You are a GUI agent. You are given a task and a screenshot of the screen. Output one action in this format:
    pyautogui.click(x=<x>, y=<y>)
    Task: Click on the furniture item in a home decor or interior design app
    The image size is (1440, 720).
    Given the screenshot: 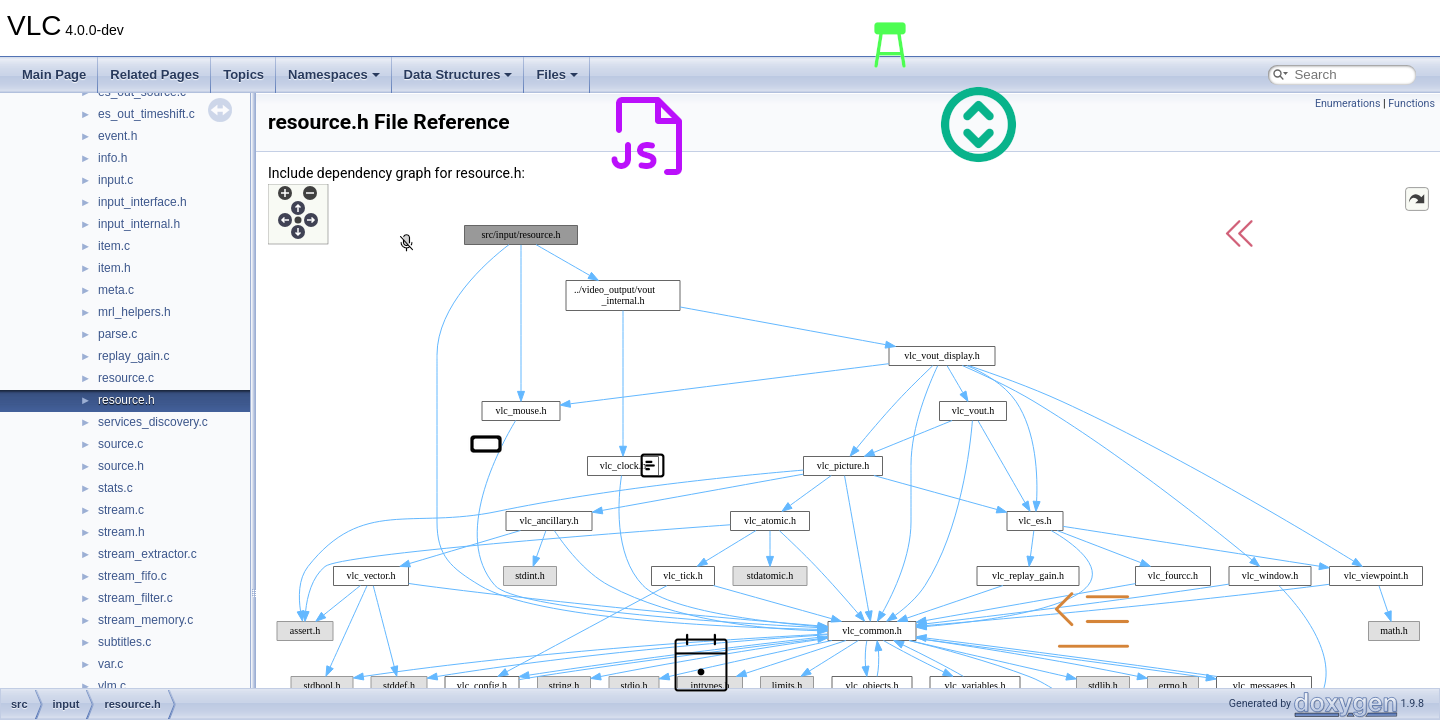 What is the action you would take?
    pyautogui.click(x=890, y=45)
    